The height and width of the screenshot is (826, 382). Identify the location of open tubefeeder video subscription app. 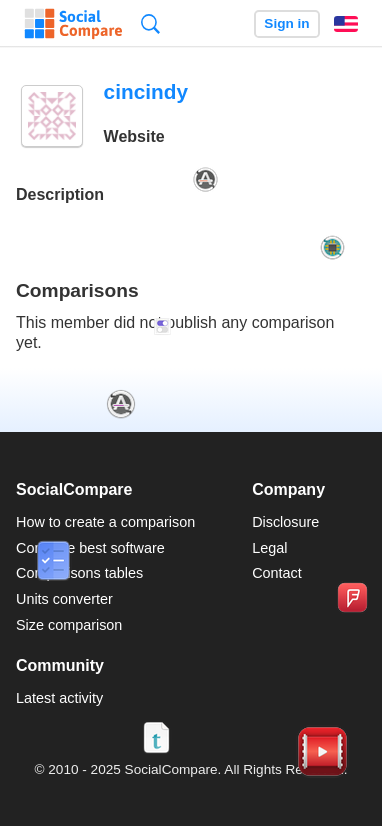
(322, 751).